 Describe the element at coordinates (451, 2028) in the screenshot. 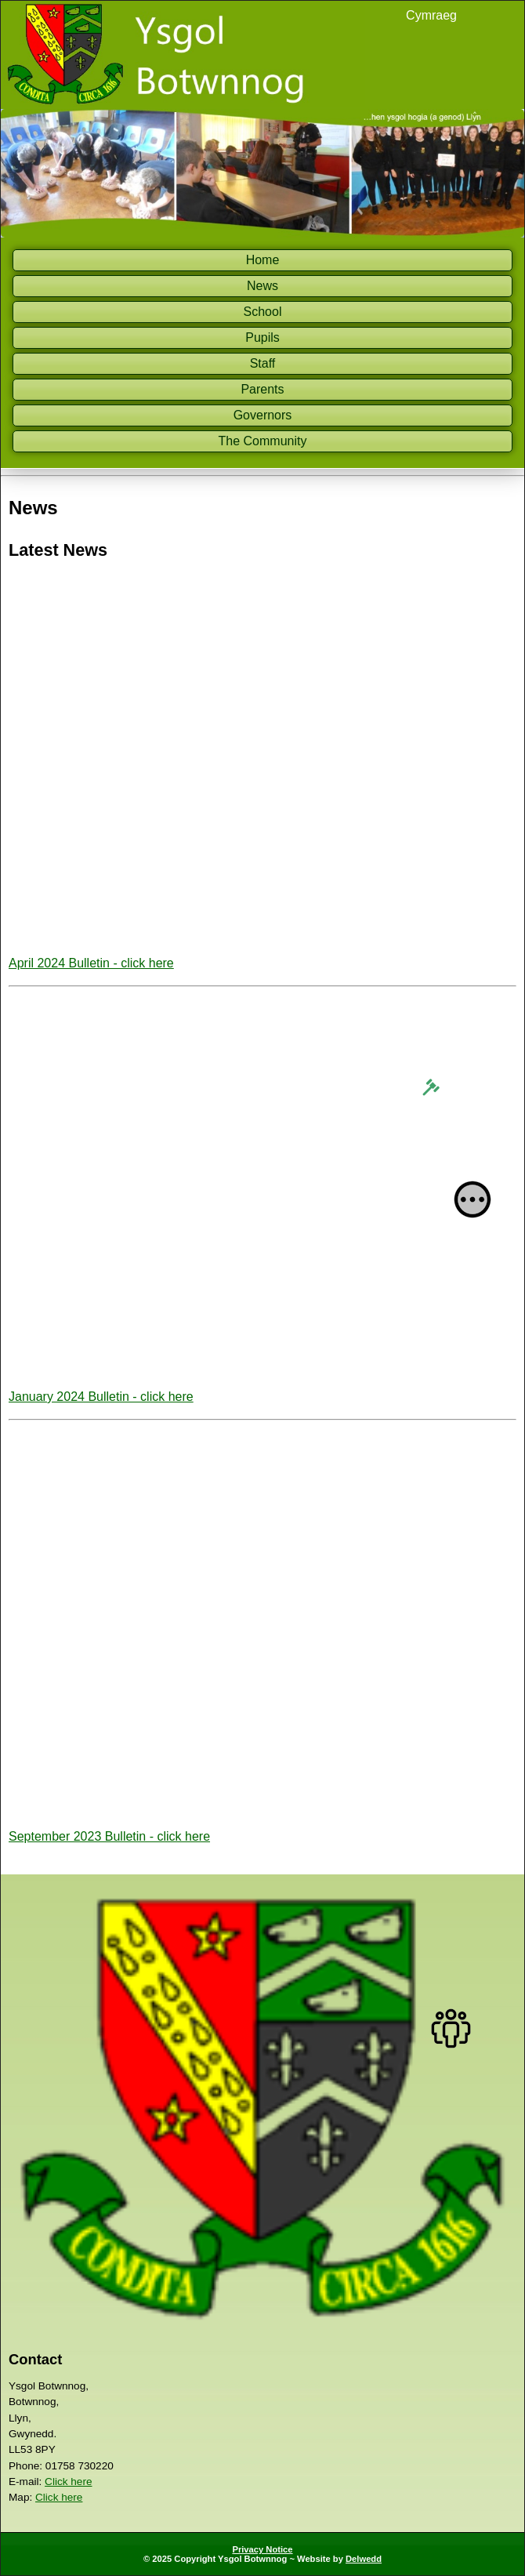

I see `view organization members` at that location.